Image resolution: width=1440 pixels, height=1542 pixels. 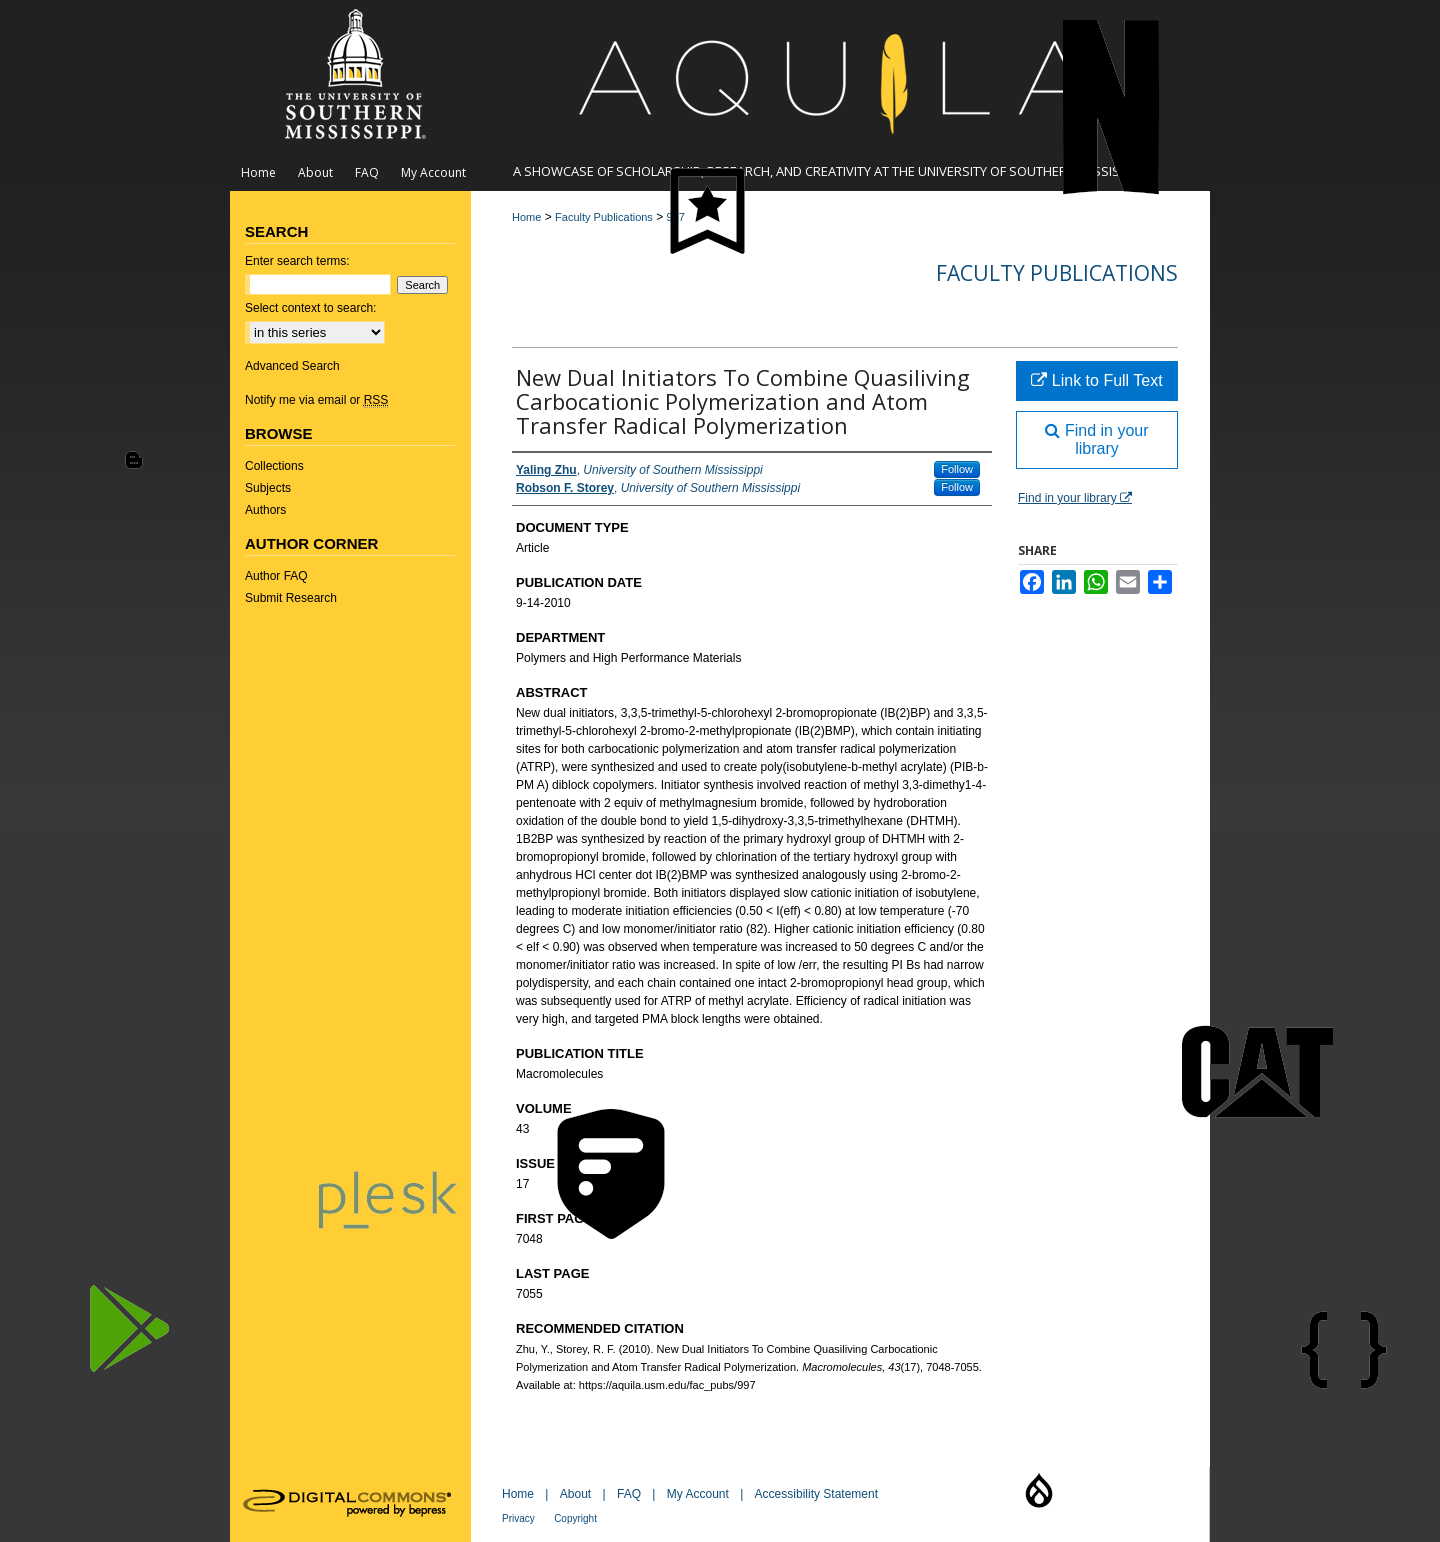 I want to click on open 2FAS authenticator app, so click(x=611, y=1174).